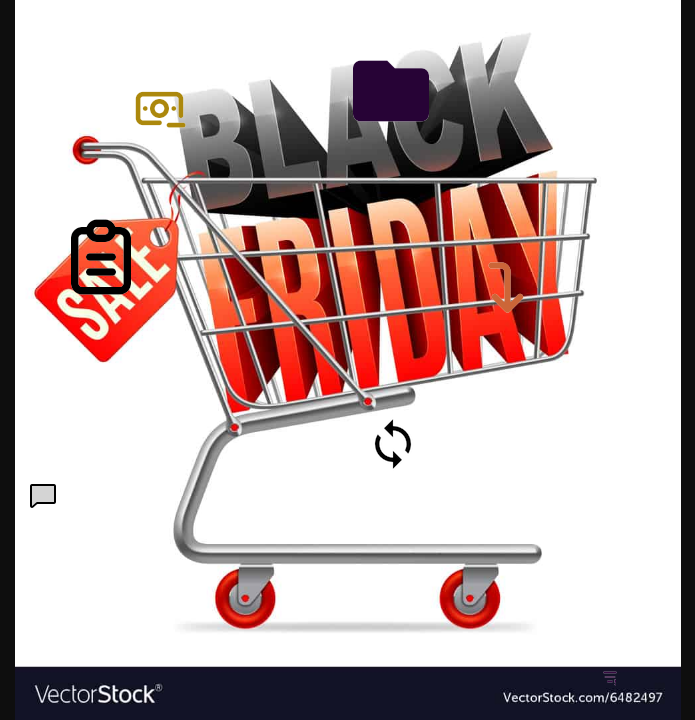  I want to click on open chat or messaging, so click(43, 494).